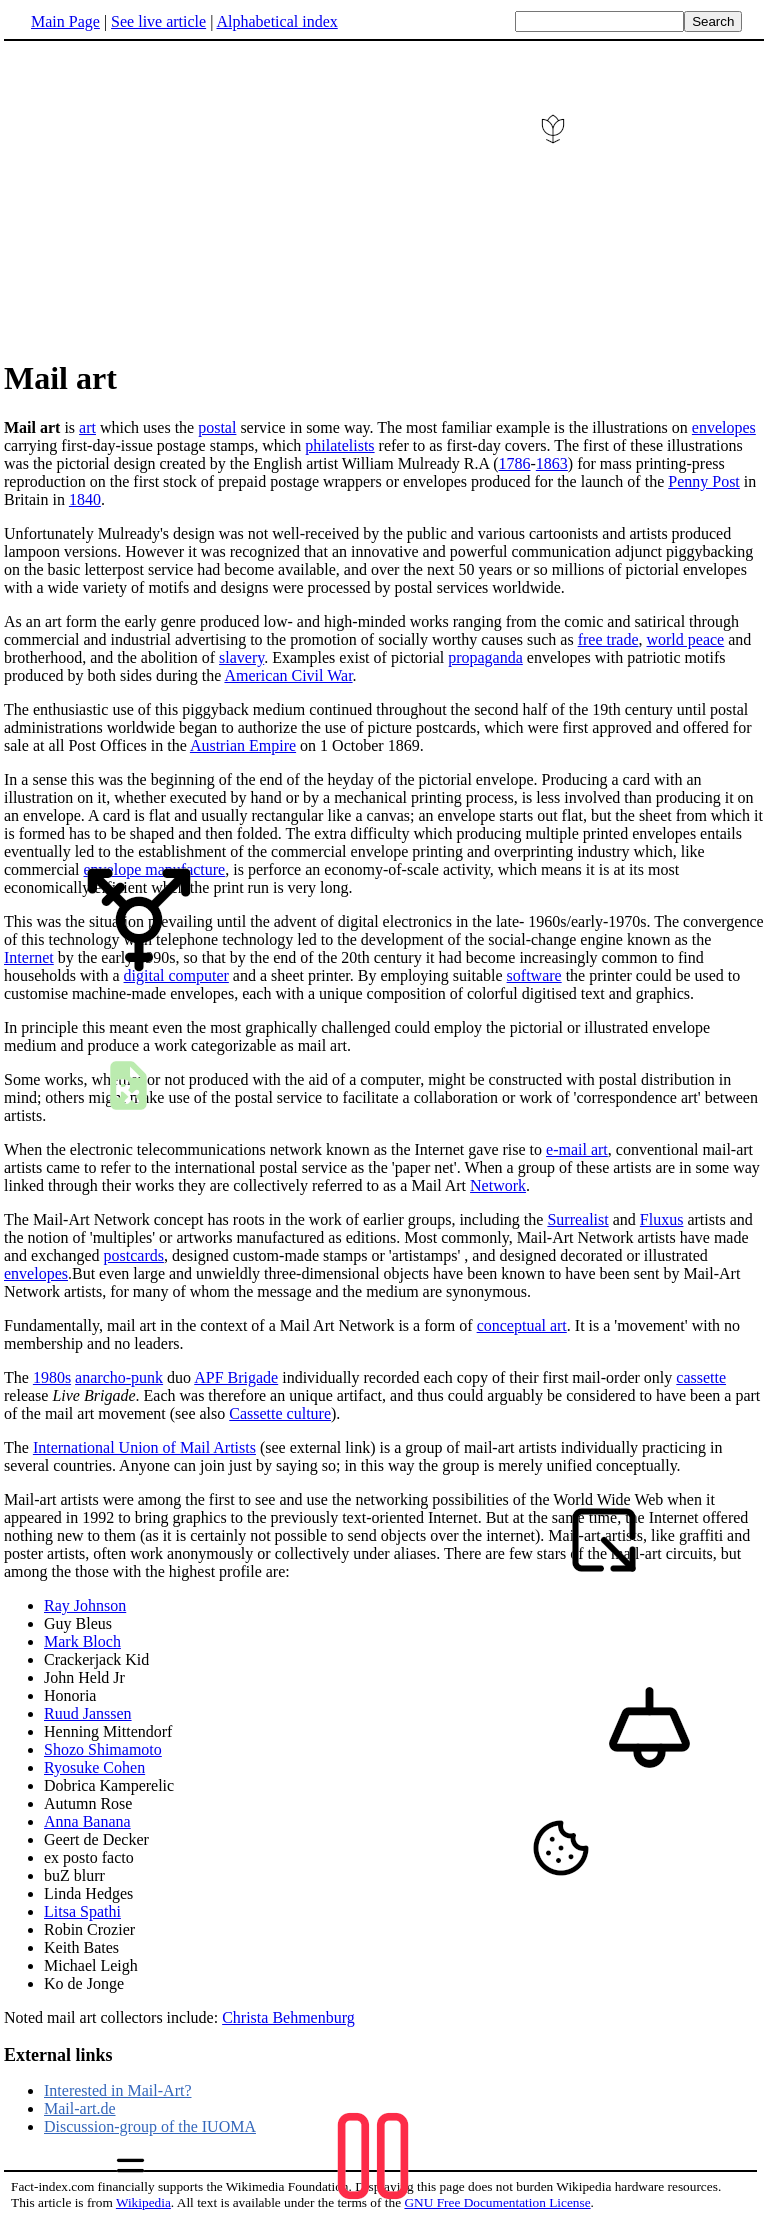  I want to click on expand content to full screen, so click(604, 1540).